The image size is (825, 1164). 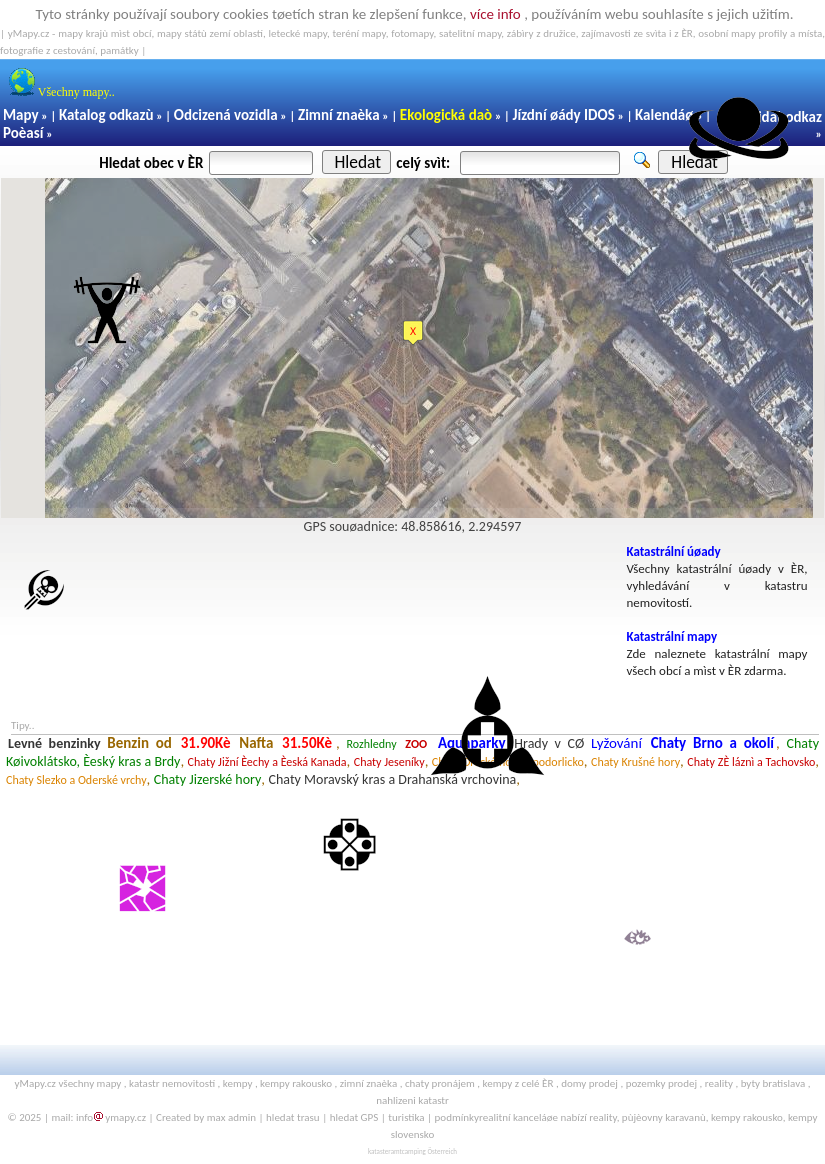 What do you see at coordinates (107, 310) in the screenshot?
I see `access workout or exercise tracking` at bounding box center [107, 310].